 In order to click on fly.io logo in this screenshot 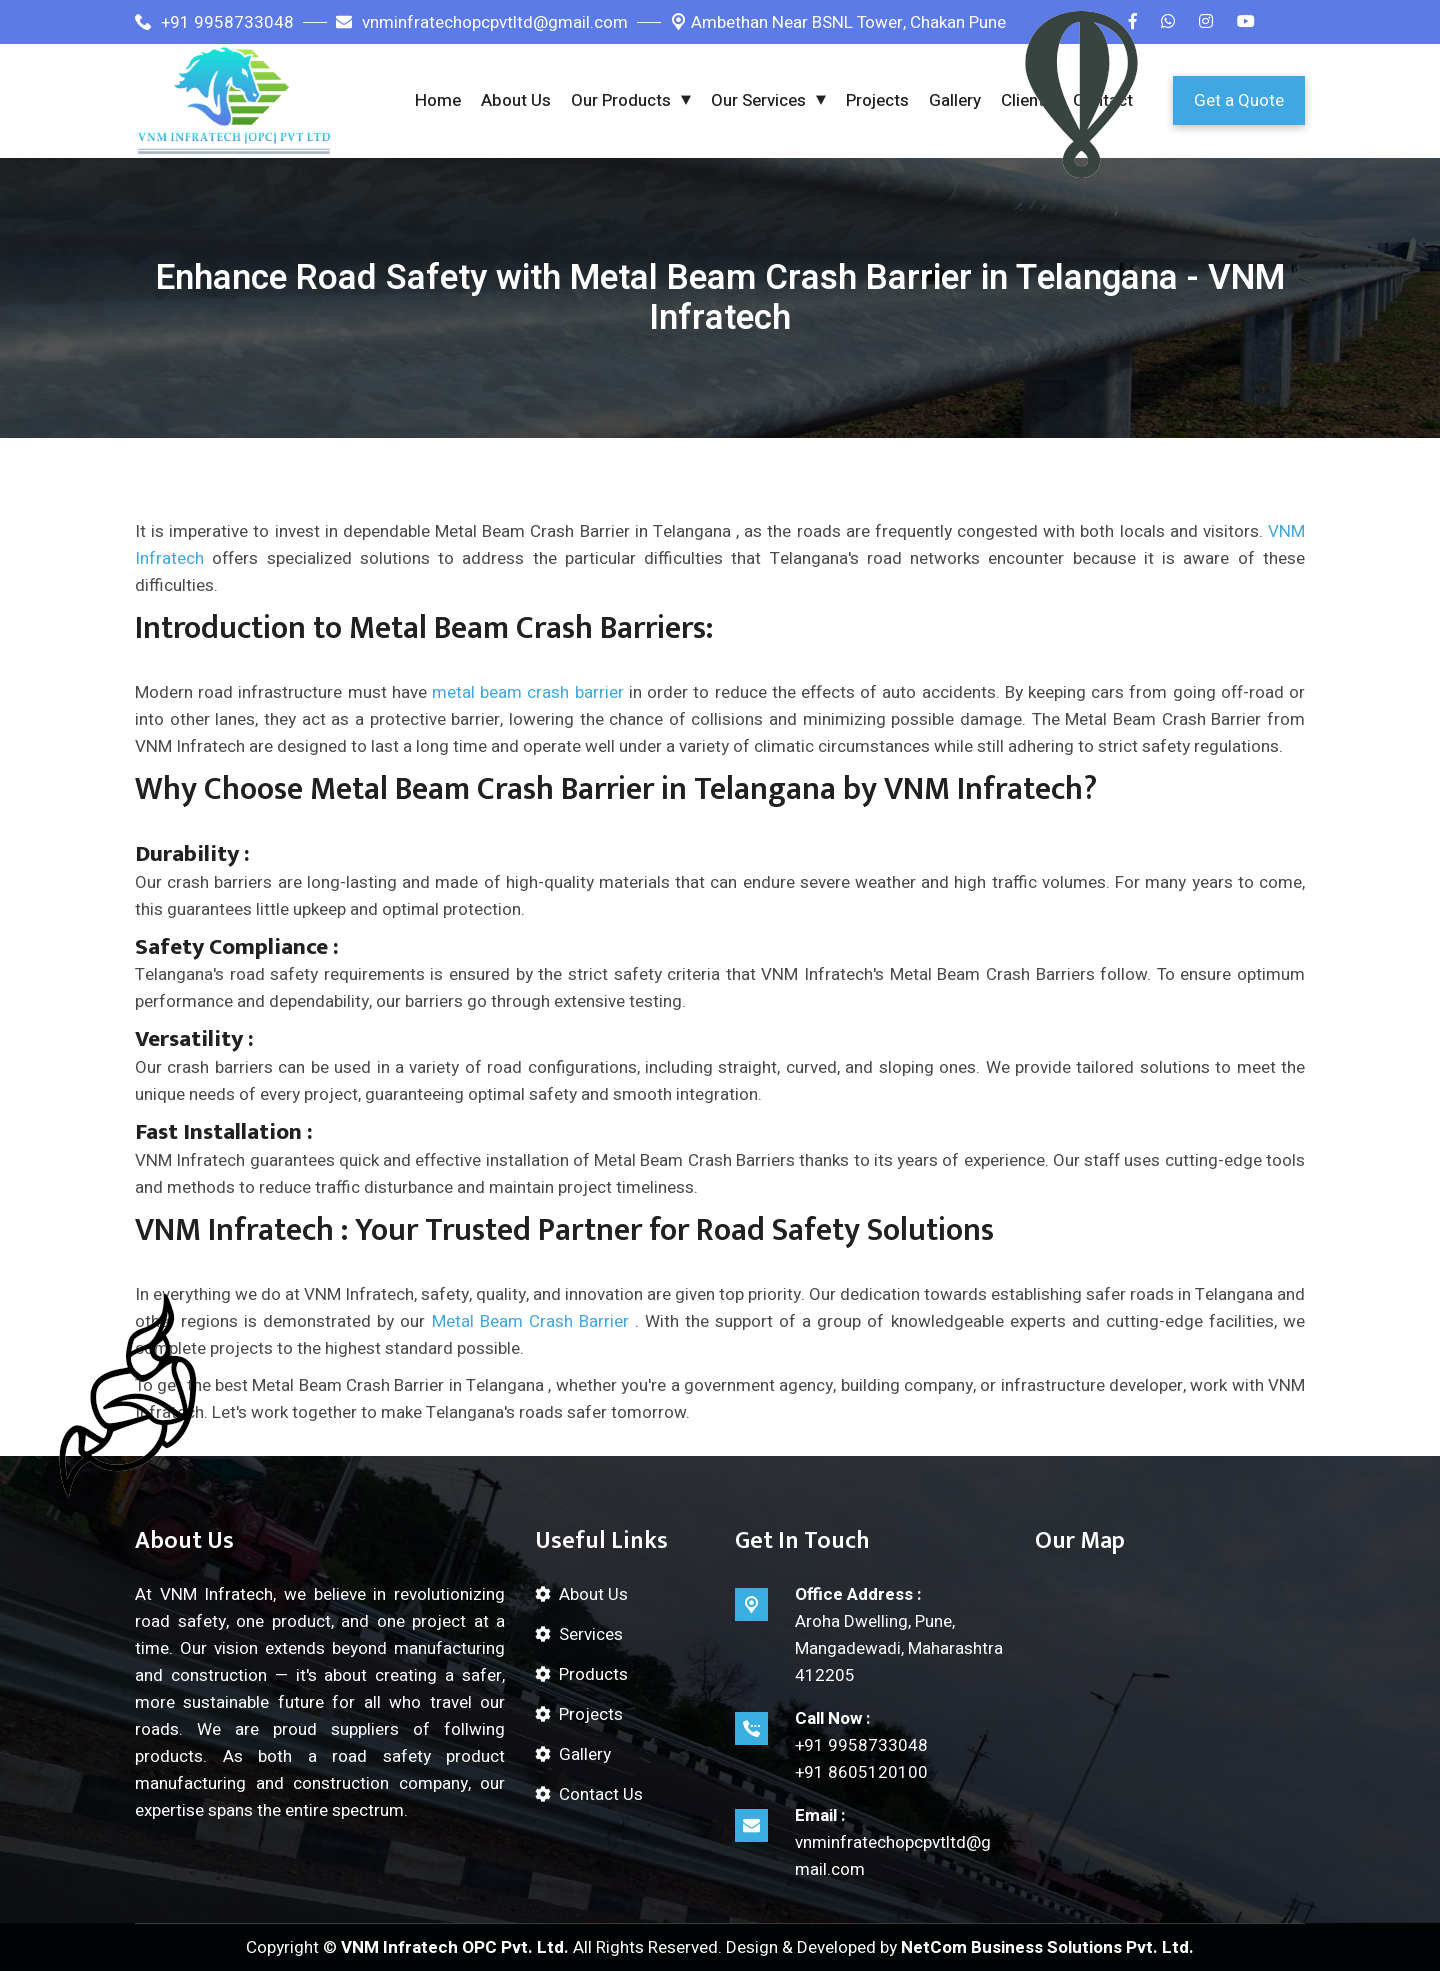, I will do `click(1081, 94)`.